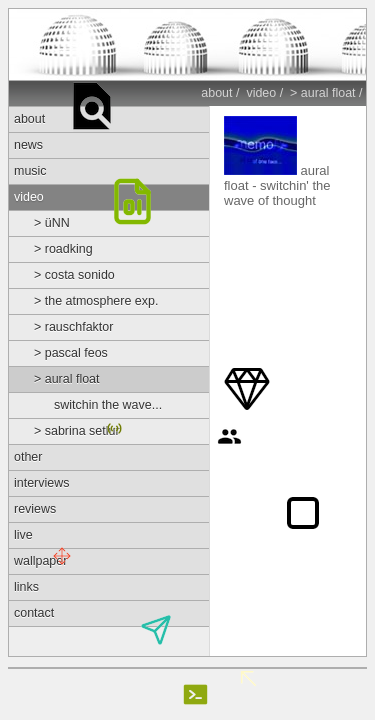  What do you see at coordinates (92, 106) in the screenshot?
I see `search within the current document` at bounding box center [92, 106].